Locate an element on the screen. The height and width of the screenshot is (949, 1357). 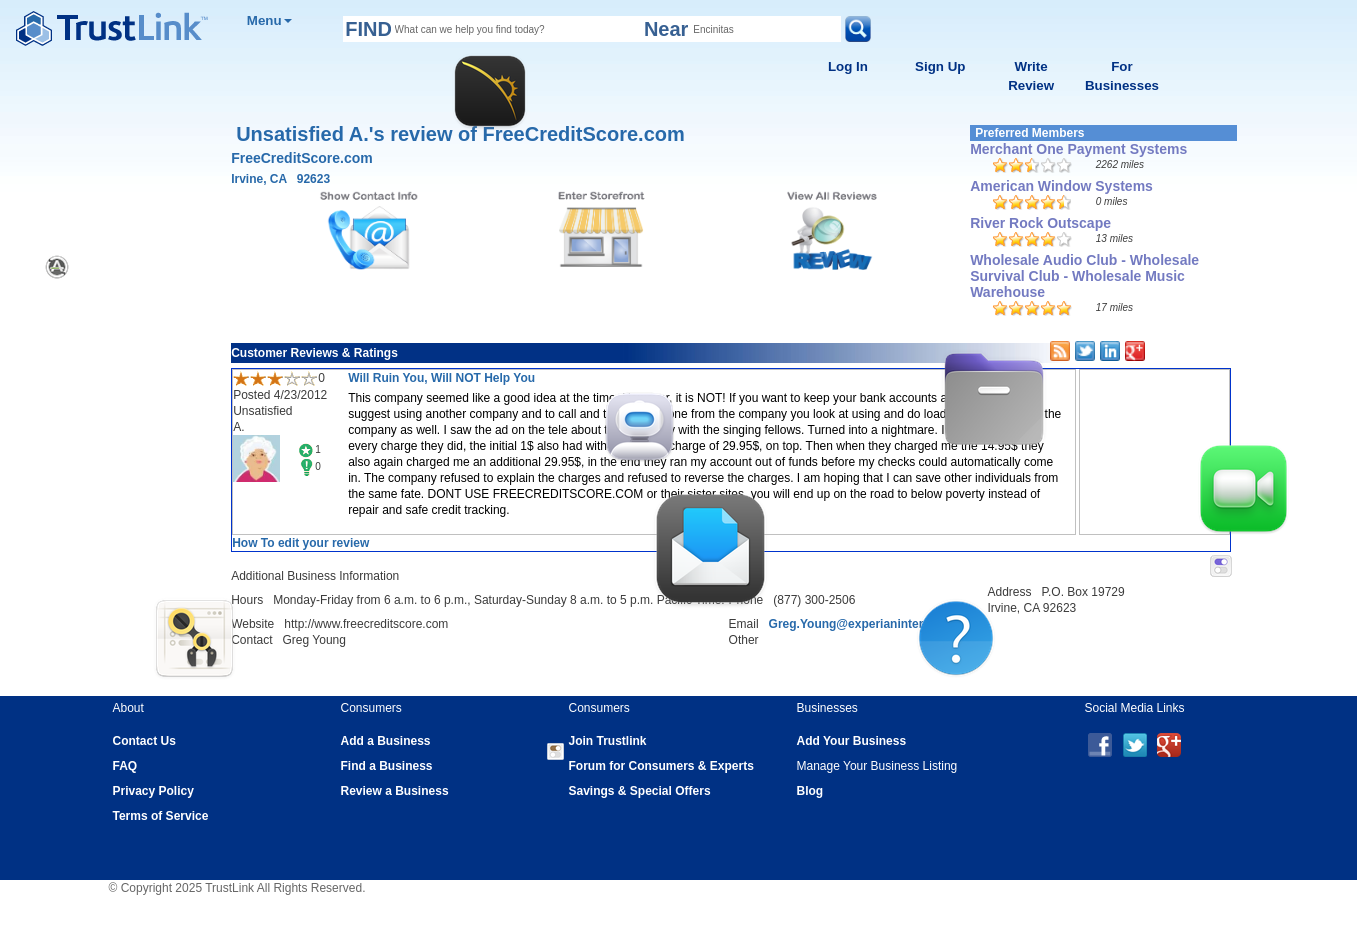
open gnome tweaks settings is located at coordinates (1221, 566).